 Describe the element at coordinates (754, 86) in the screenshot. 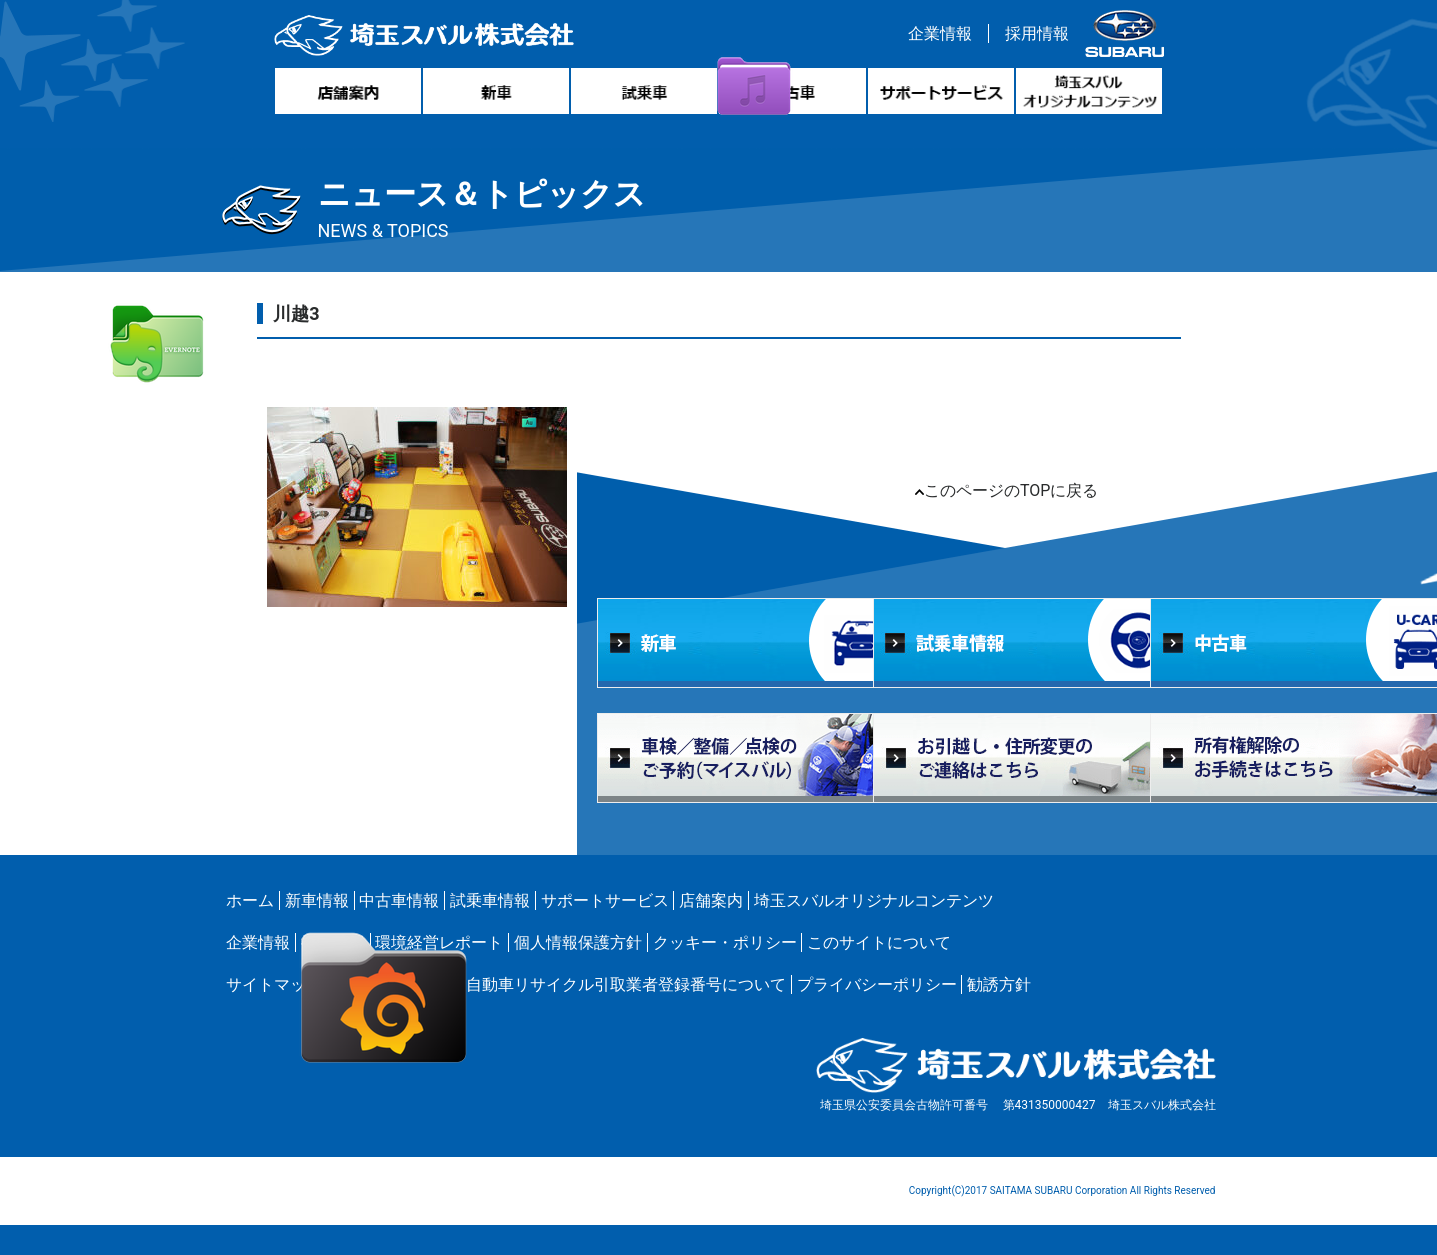

I see `open your music folder` at that location.